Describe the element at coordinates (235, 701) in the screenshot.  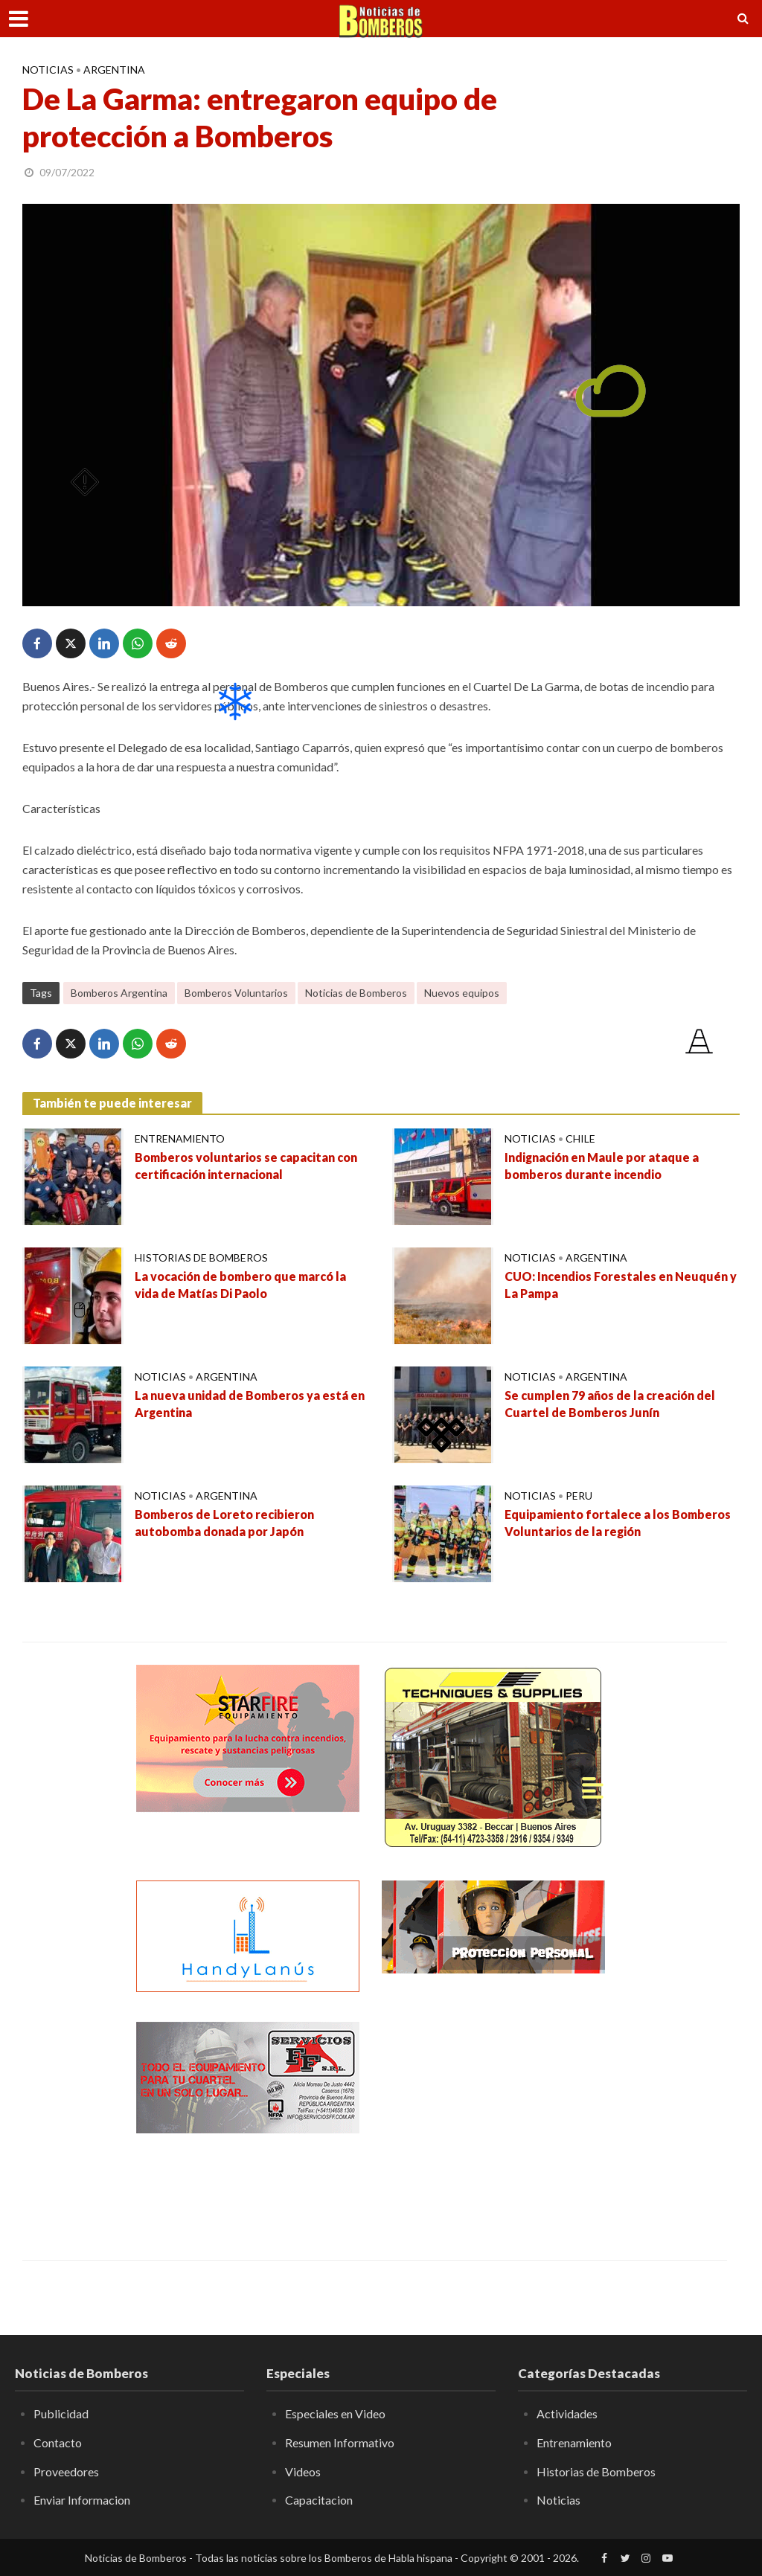
I see `indicates cold or winter weather conditions` at that location.